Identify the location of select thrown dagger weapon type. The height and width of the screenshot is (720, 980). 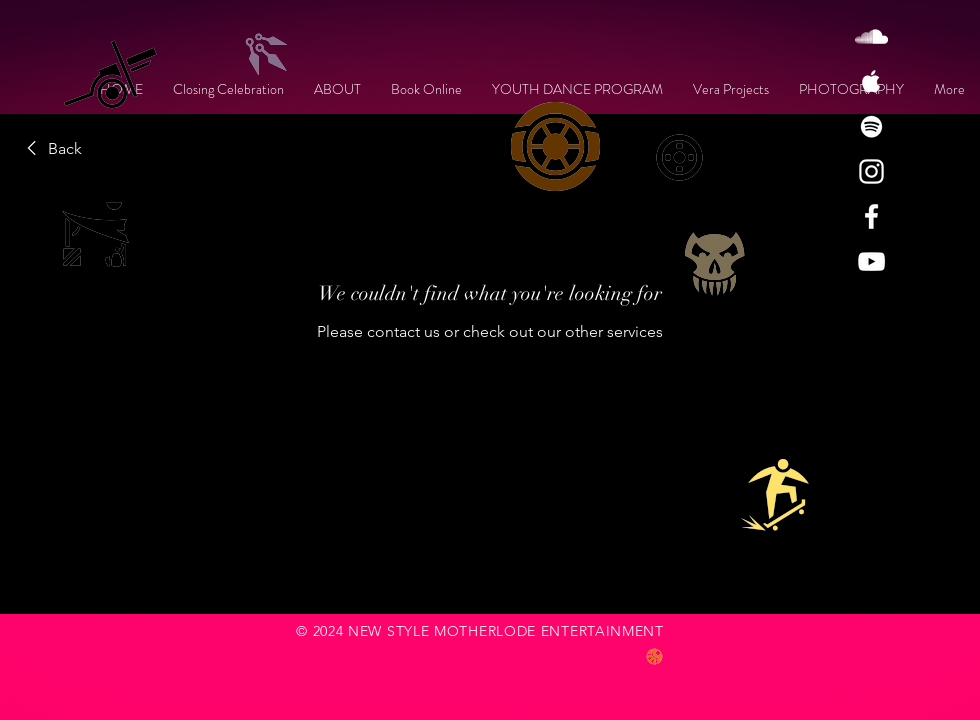
(266, 54).